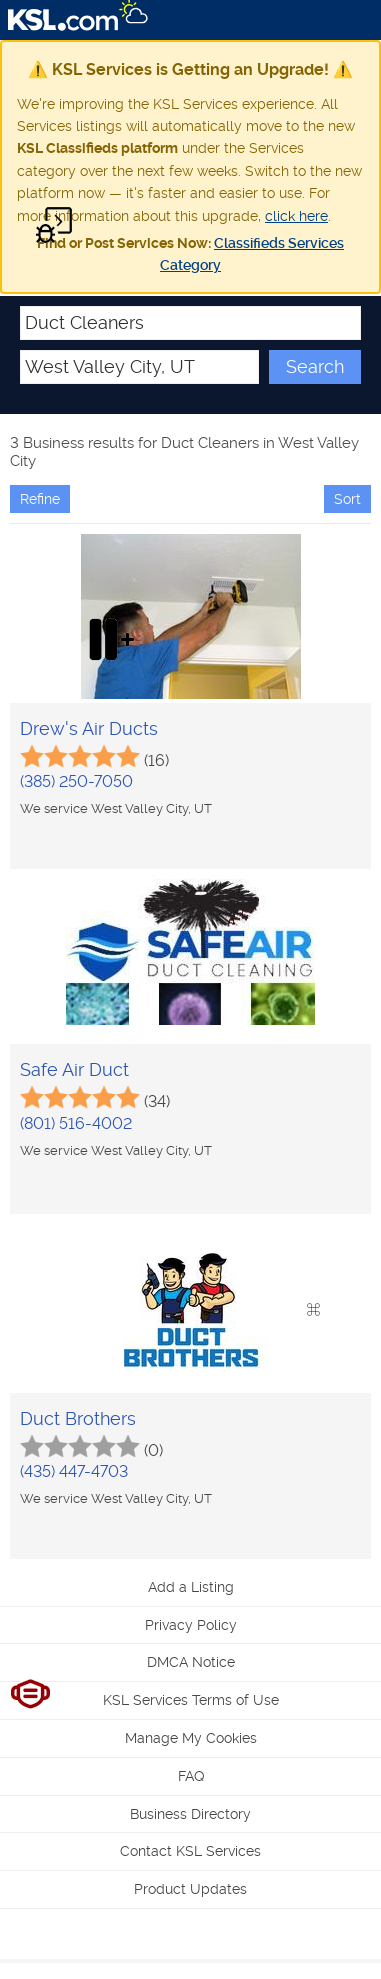 This screenshot has width=381, height=1979. Describe the element at coordinates (30, 1694) in the screenshot. I see `indicates mask required or health safety guidelines` at that location.